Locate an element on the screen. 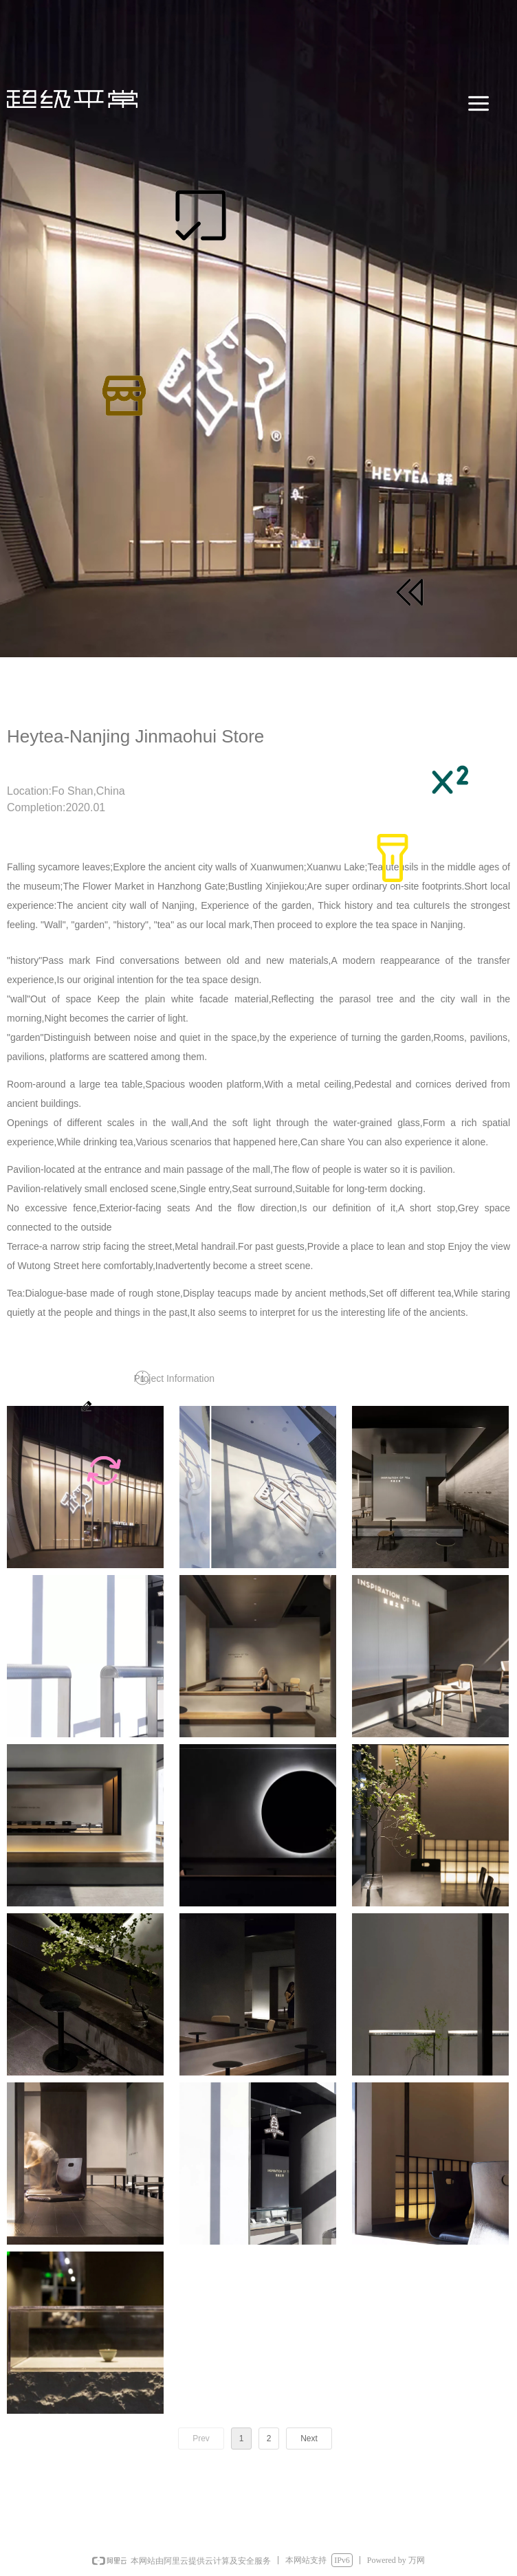 The width and height of the screenshot is (517, 2576). sync data across devices is located at coordinates (104, 1471).